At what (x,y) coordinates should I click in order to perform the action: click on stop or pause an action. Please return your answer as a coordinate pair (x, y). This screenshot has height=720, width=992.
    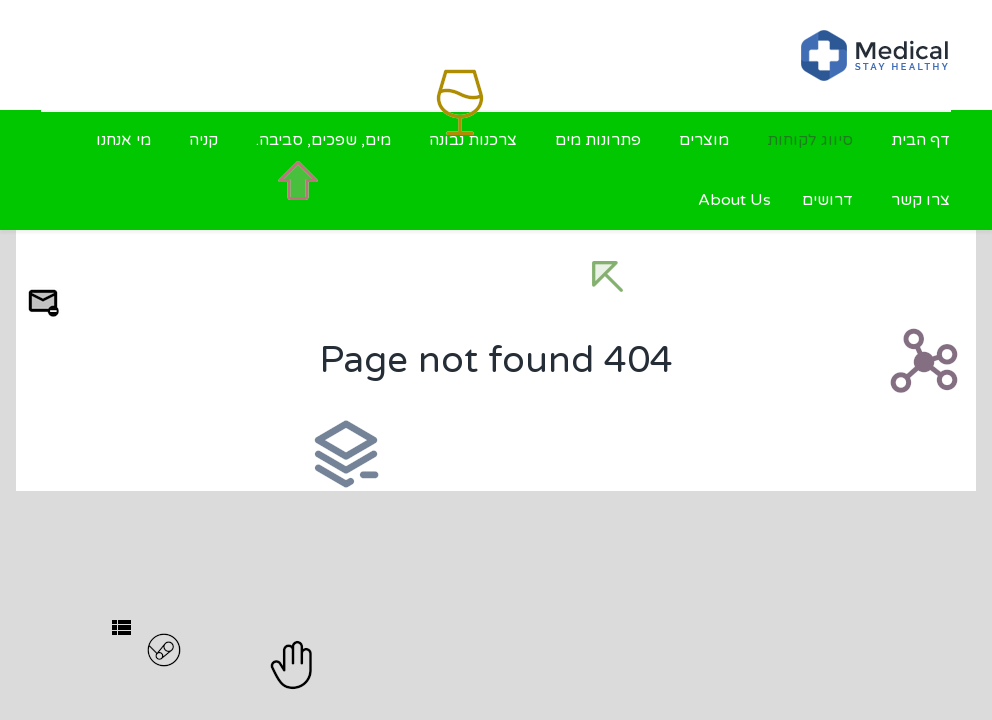
    Looking at the image, I should click on (293, 665).